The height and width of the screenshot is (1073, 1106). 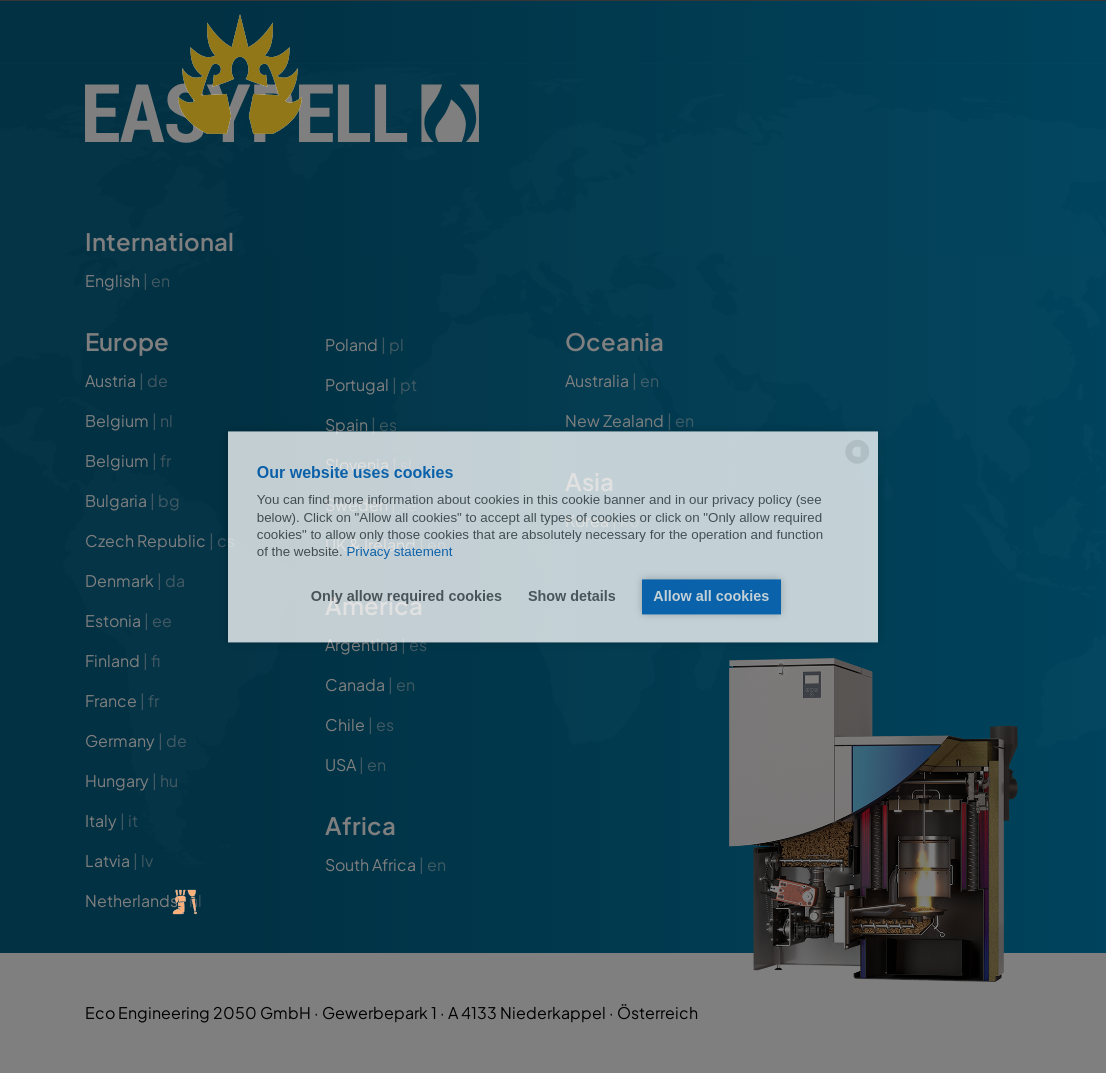 I want to click on equip a peg leg accessory for your character, so click(x=185, y=902).